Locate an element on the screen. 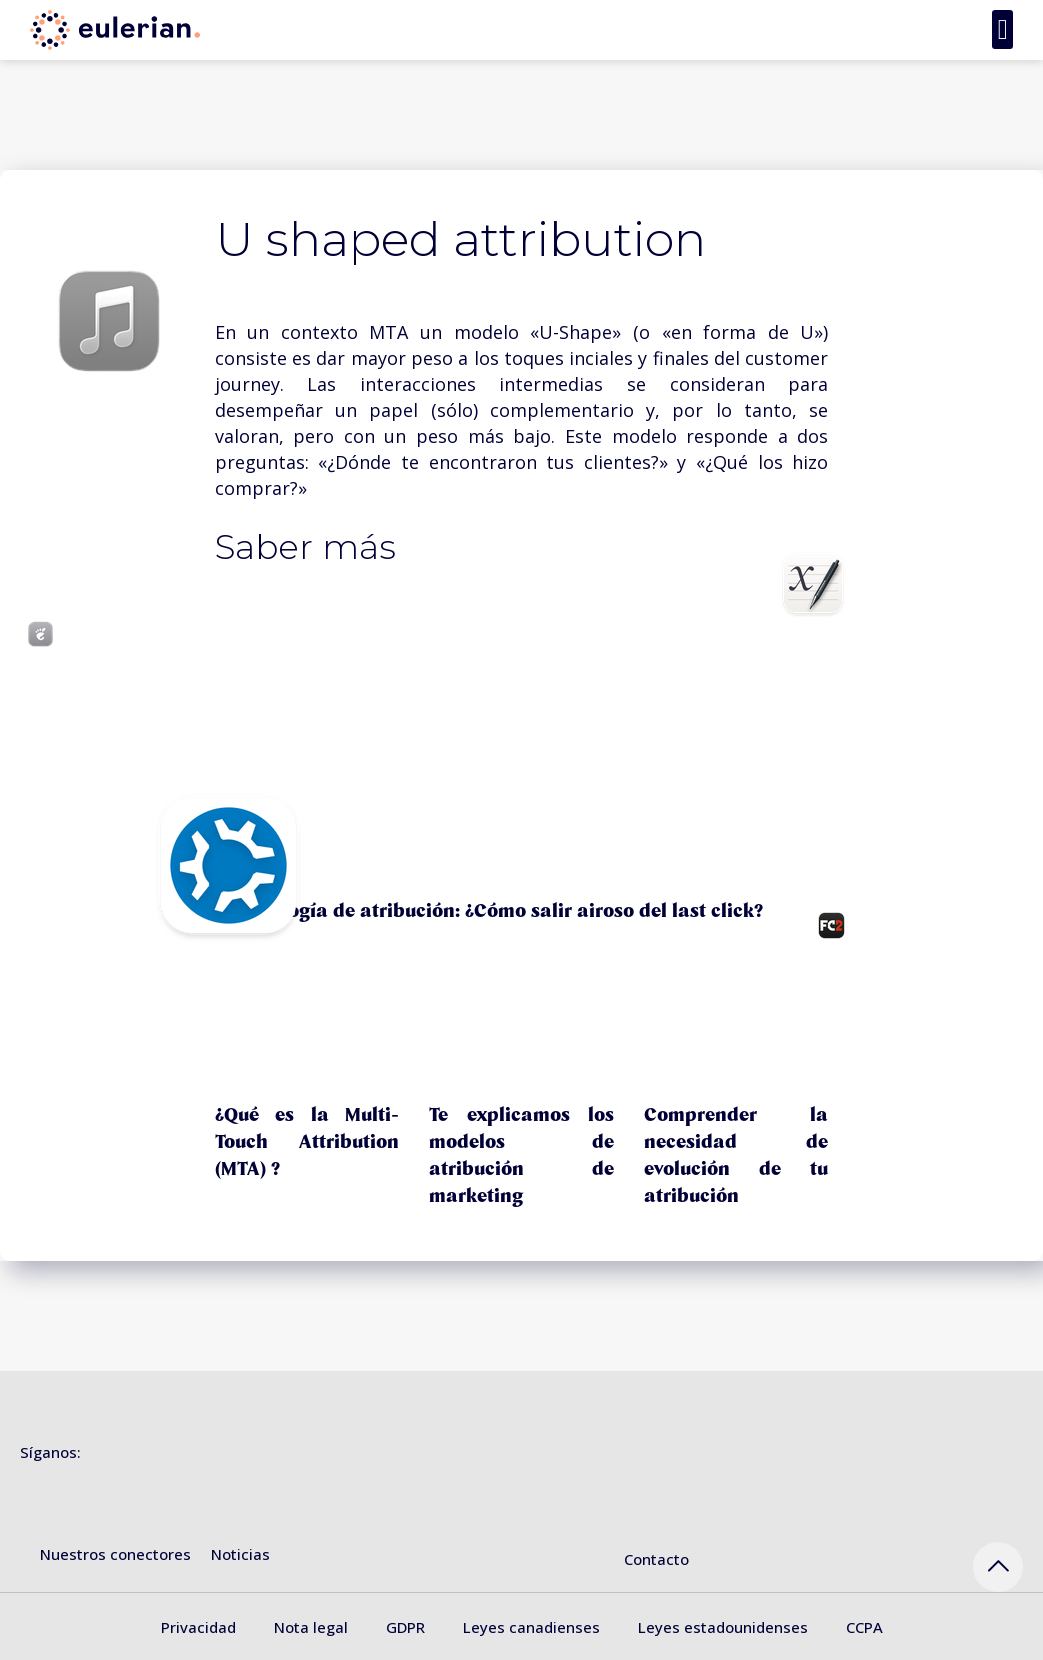 This screenshot has width=1043, height=1660. open Xournal++ note-taking app is located at coordinates (813, 583).